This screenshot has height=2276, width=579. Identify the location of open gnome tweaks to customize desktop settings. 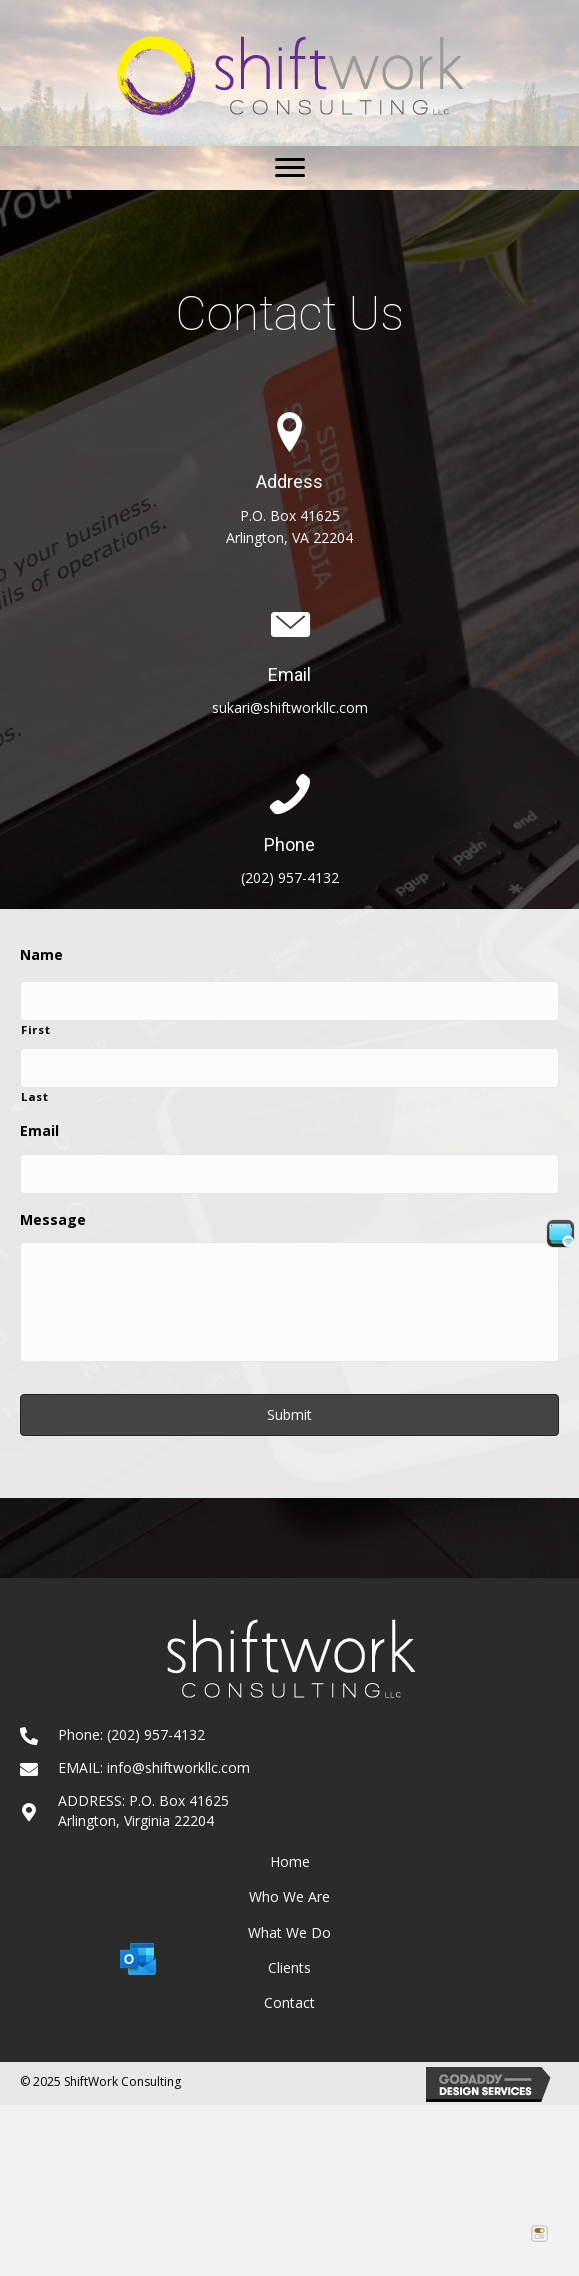
(539, 2233).